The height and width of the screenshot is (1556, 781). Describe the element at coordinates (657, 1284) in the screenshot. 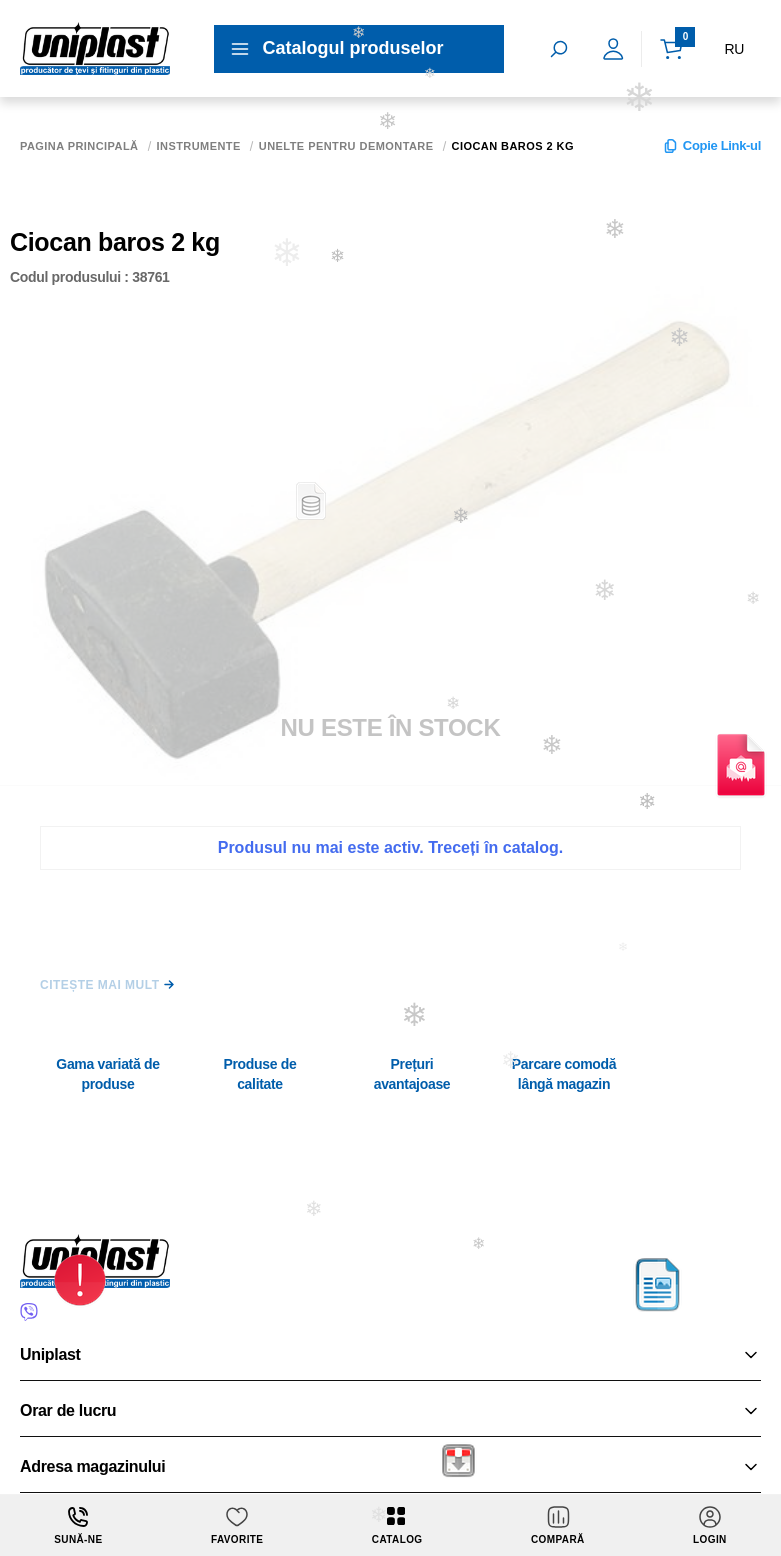

I see `open a libreoffice writer document` at that location.